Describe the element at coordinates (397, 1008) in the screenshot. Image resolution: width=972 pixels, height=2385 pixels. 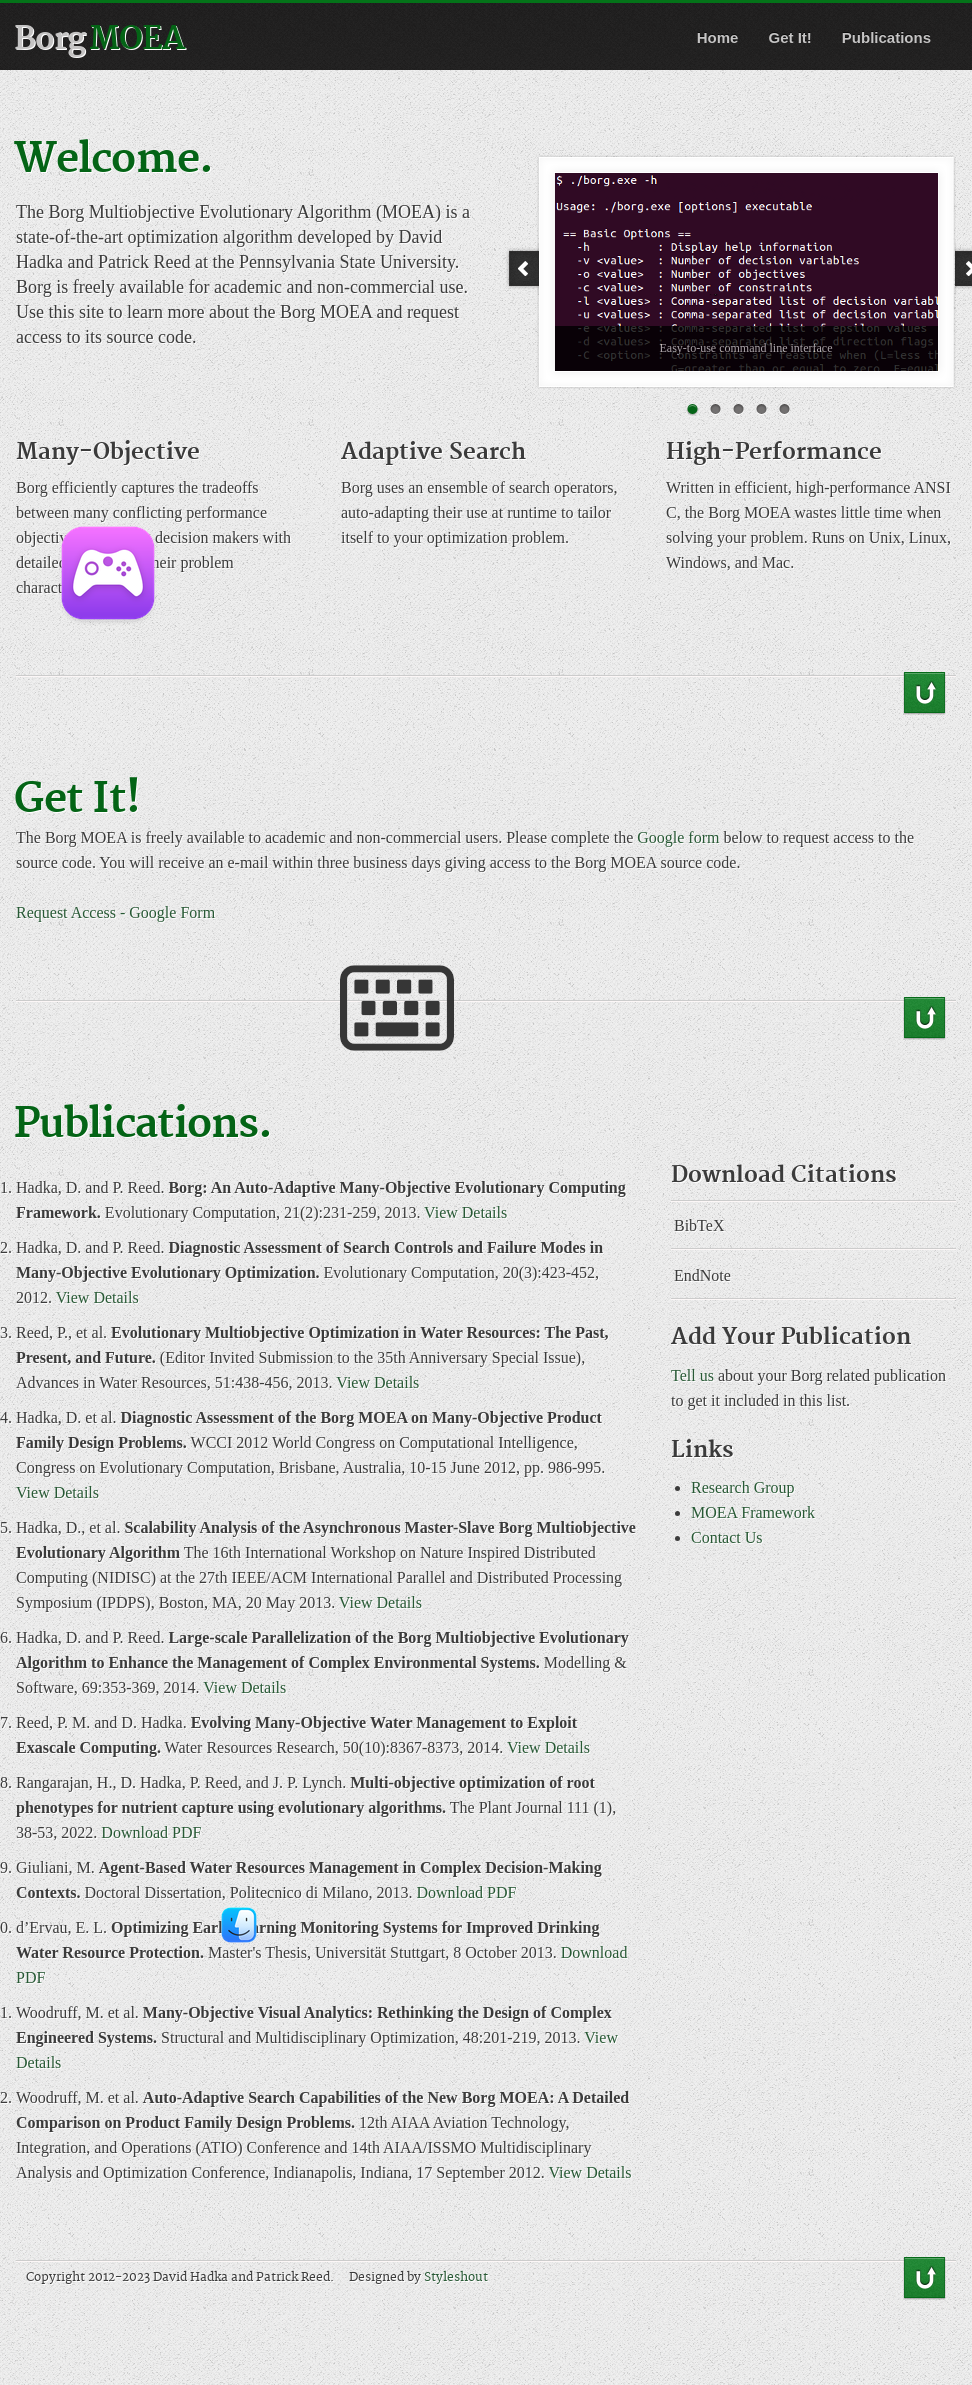
I see `open keyboard settings` at that location.